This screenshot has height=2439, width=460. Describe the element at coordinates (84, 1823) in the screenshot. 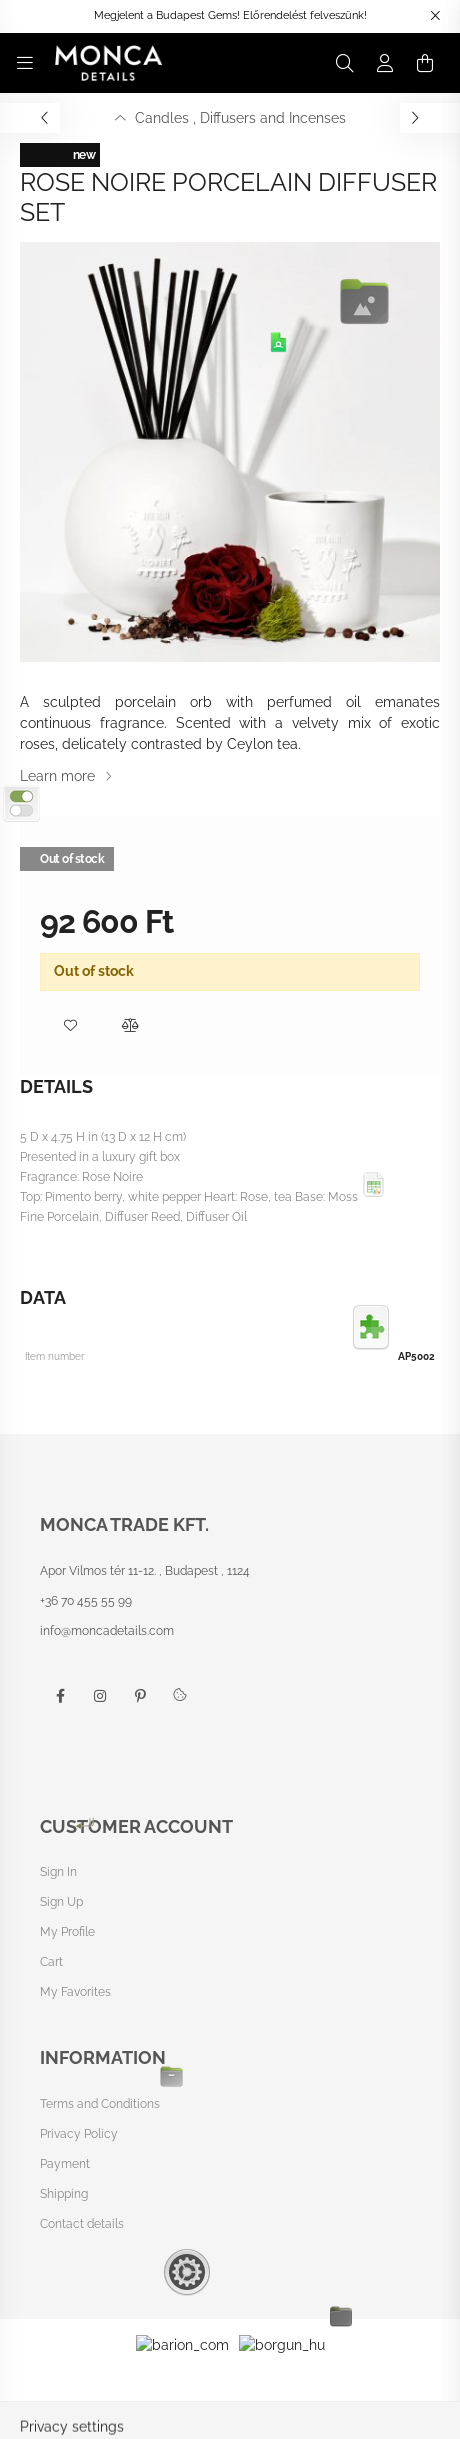

I see `reply to all recipients of an email` at that location.